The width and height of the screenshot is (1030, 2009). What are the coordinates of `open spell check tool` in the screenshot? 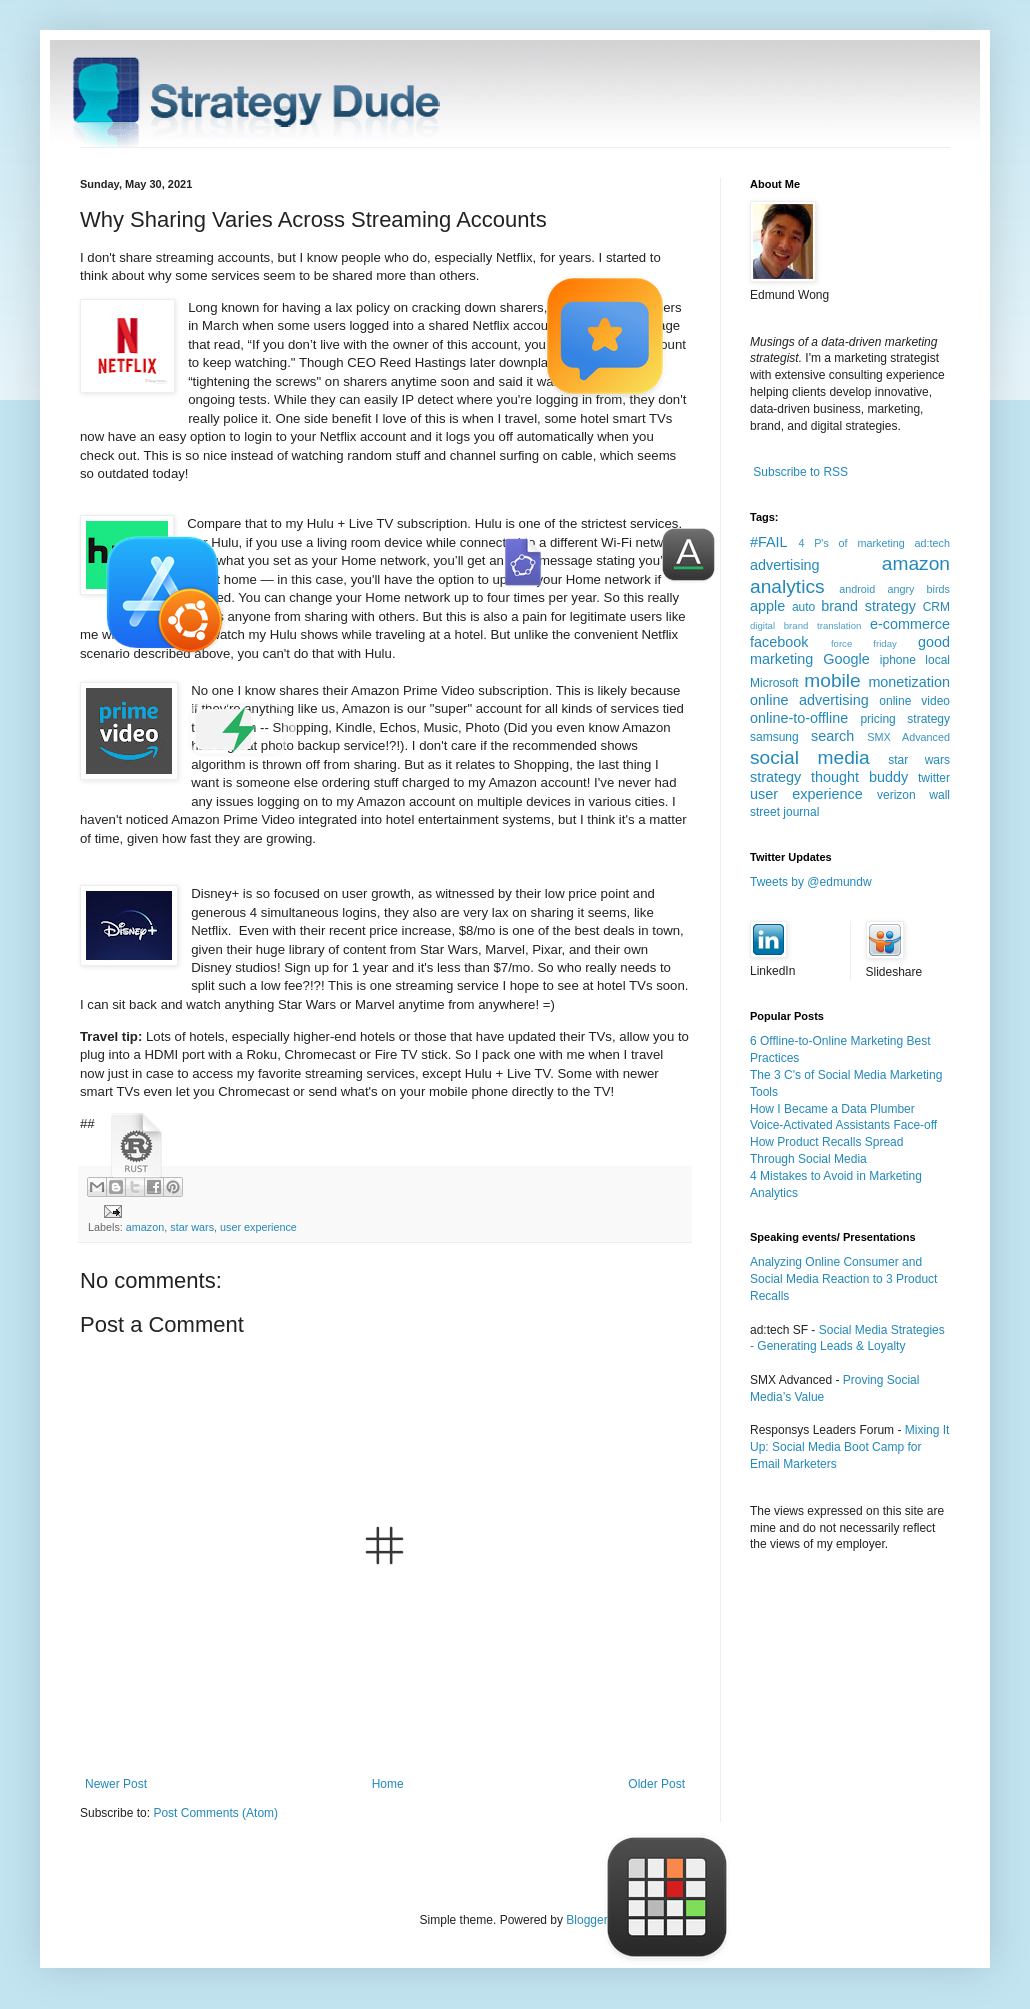 It's located at (688, 554).